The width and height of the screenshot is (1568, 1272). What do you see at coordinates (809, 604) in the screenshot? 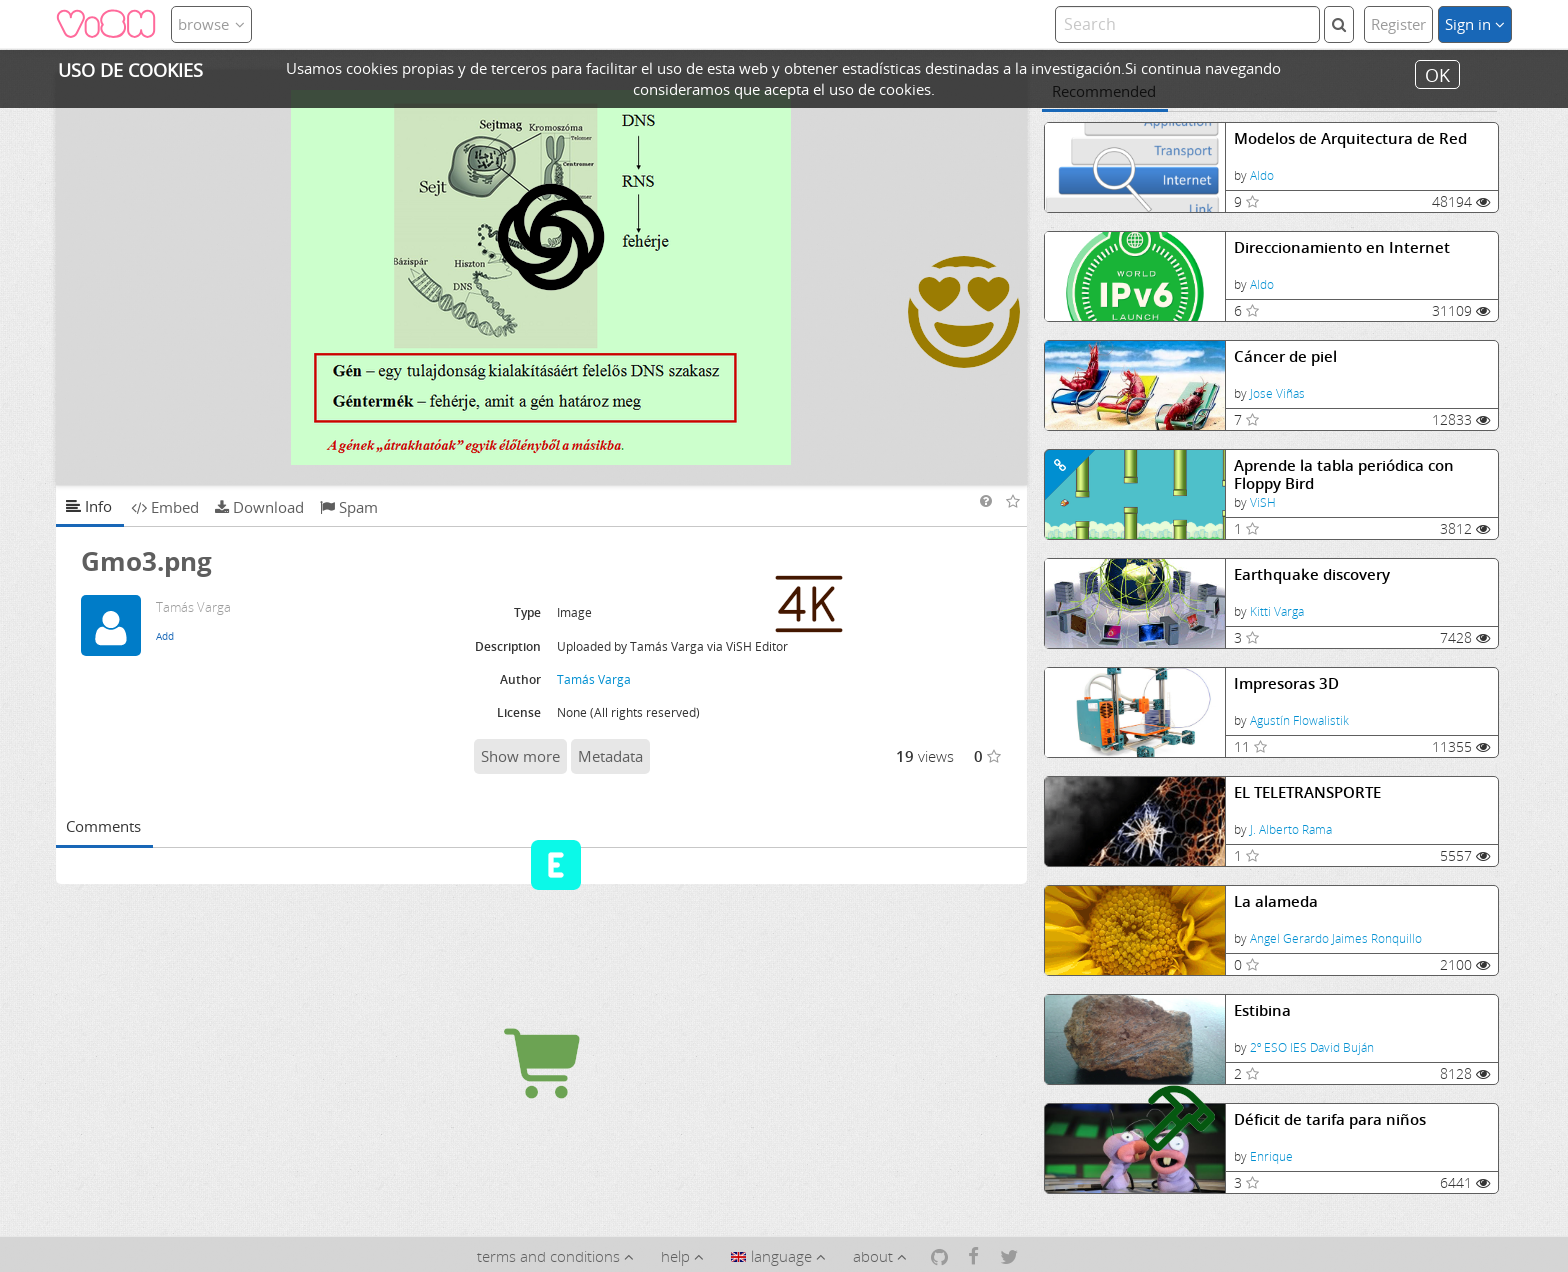
I see `indicates 4K video resolution quality` at bounding box center [809, 604].